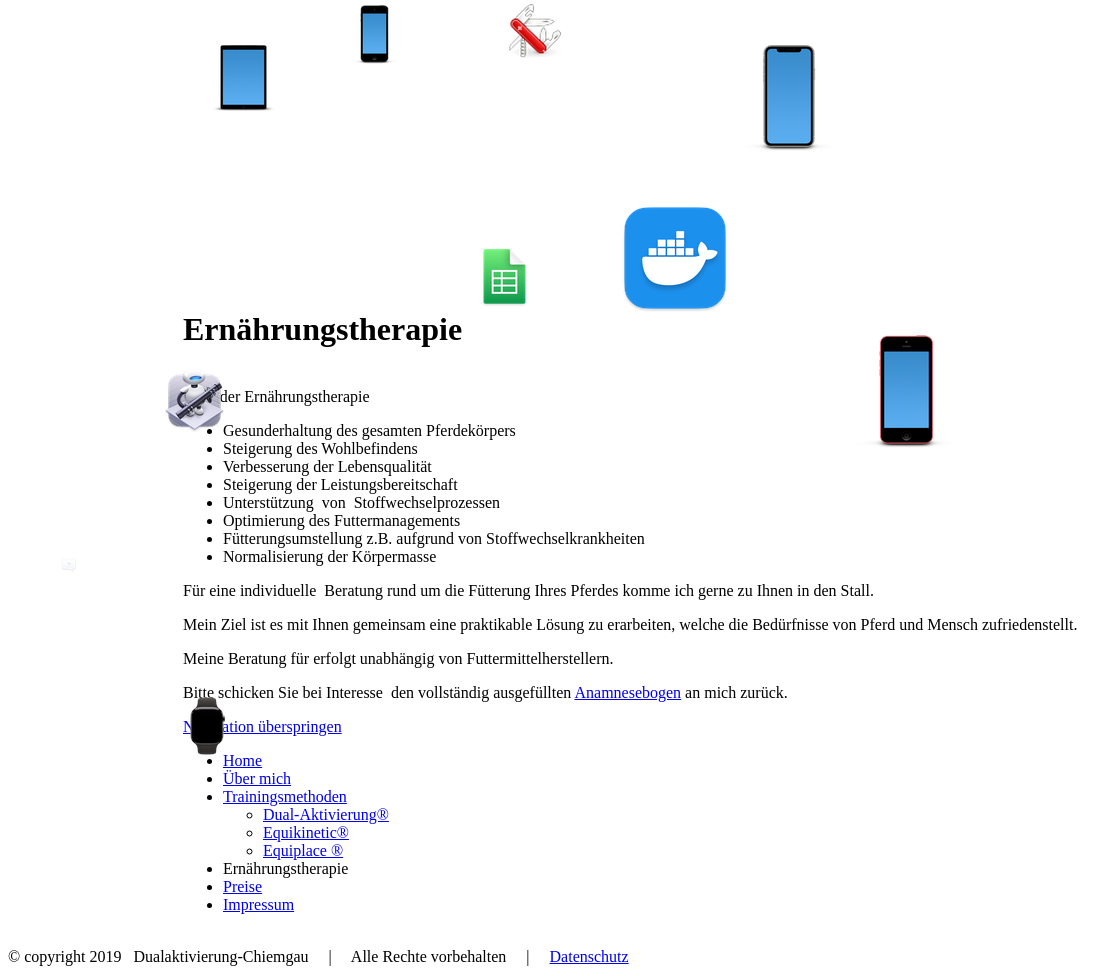  Describe the element at coordinates (207, 726) in the screenshot. I see `apple watch series 10 device icon` at that location.